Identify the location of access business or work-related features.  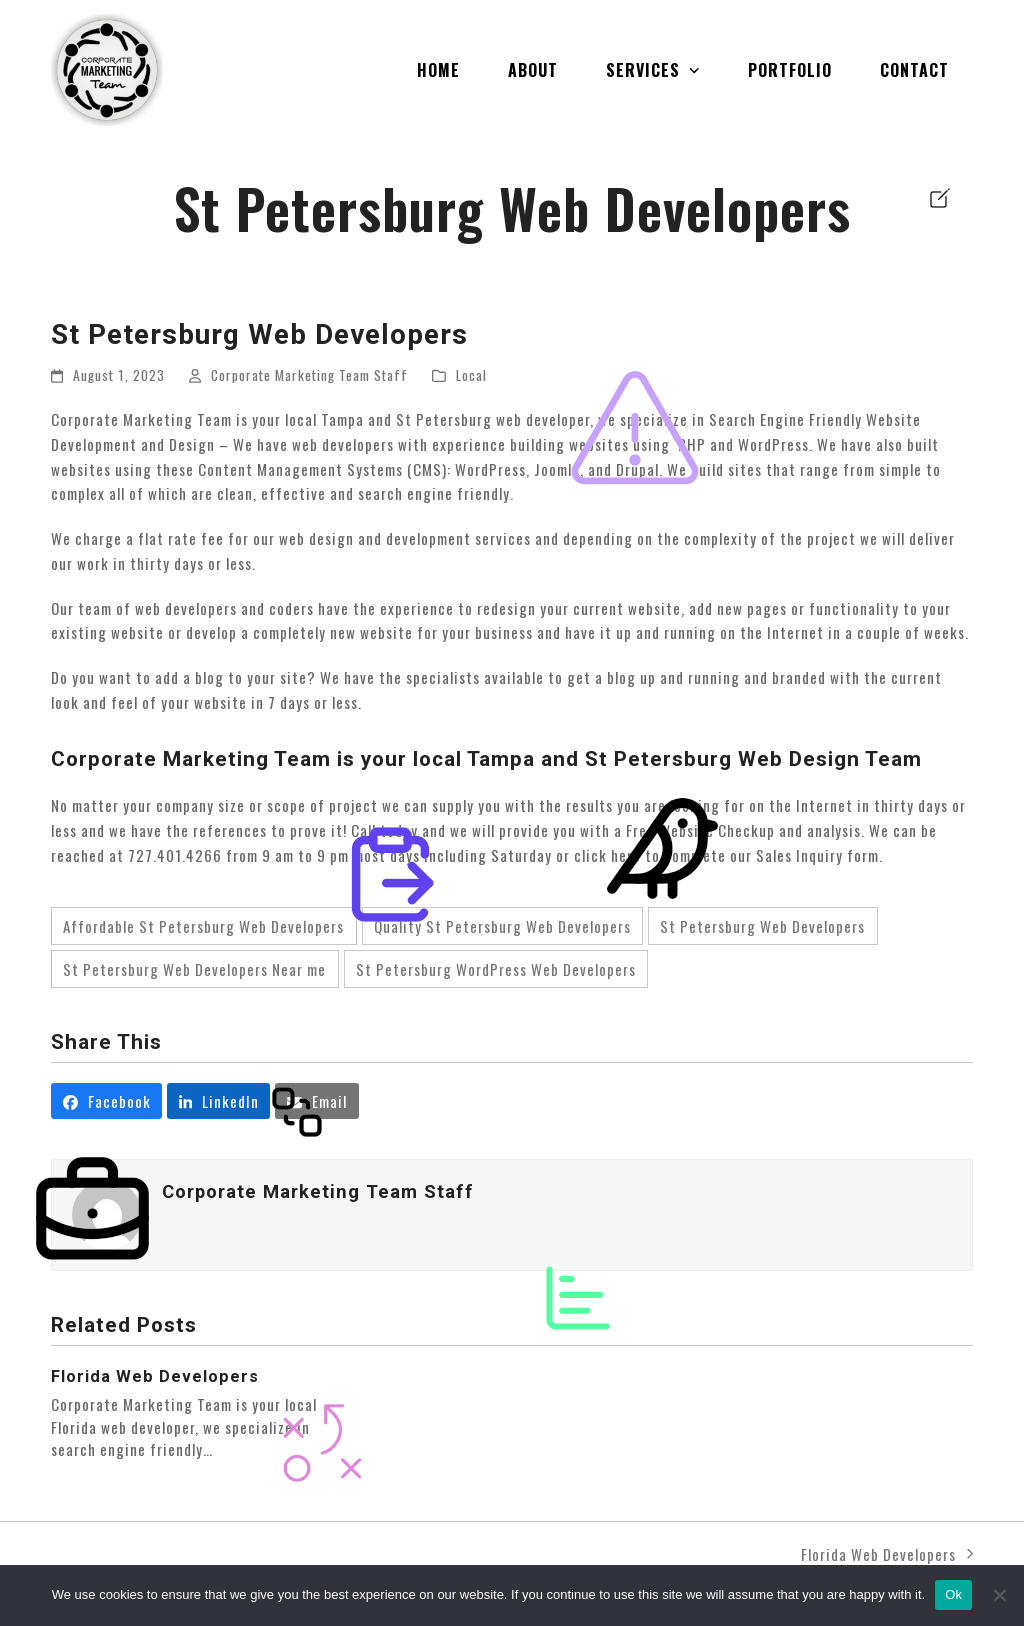
(92, 1213).